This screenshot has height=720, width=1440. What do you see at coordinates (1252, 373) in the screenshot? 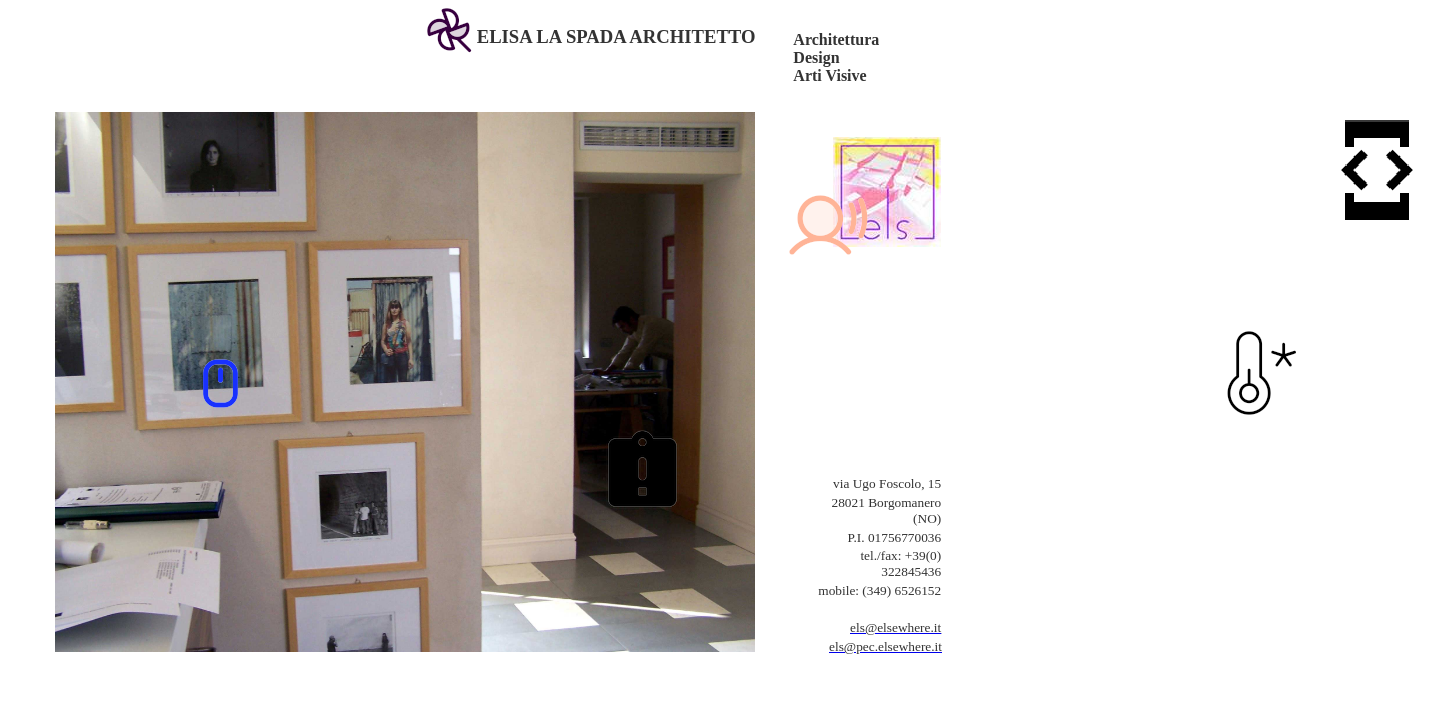
I see `indicates low temperature or cold conditions` at bounding box center [1252, 373].